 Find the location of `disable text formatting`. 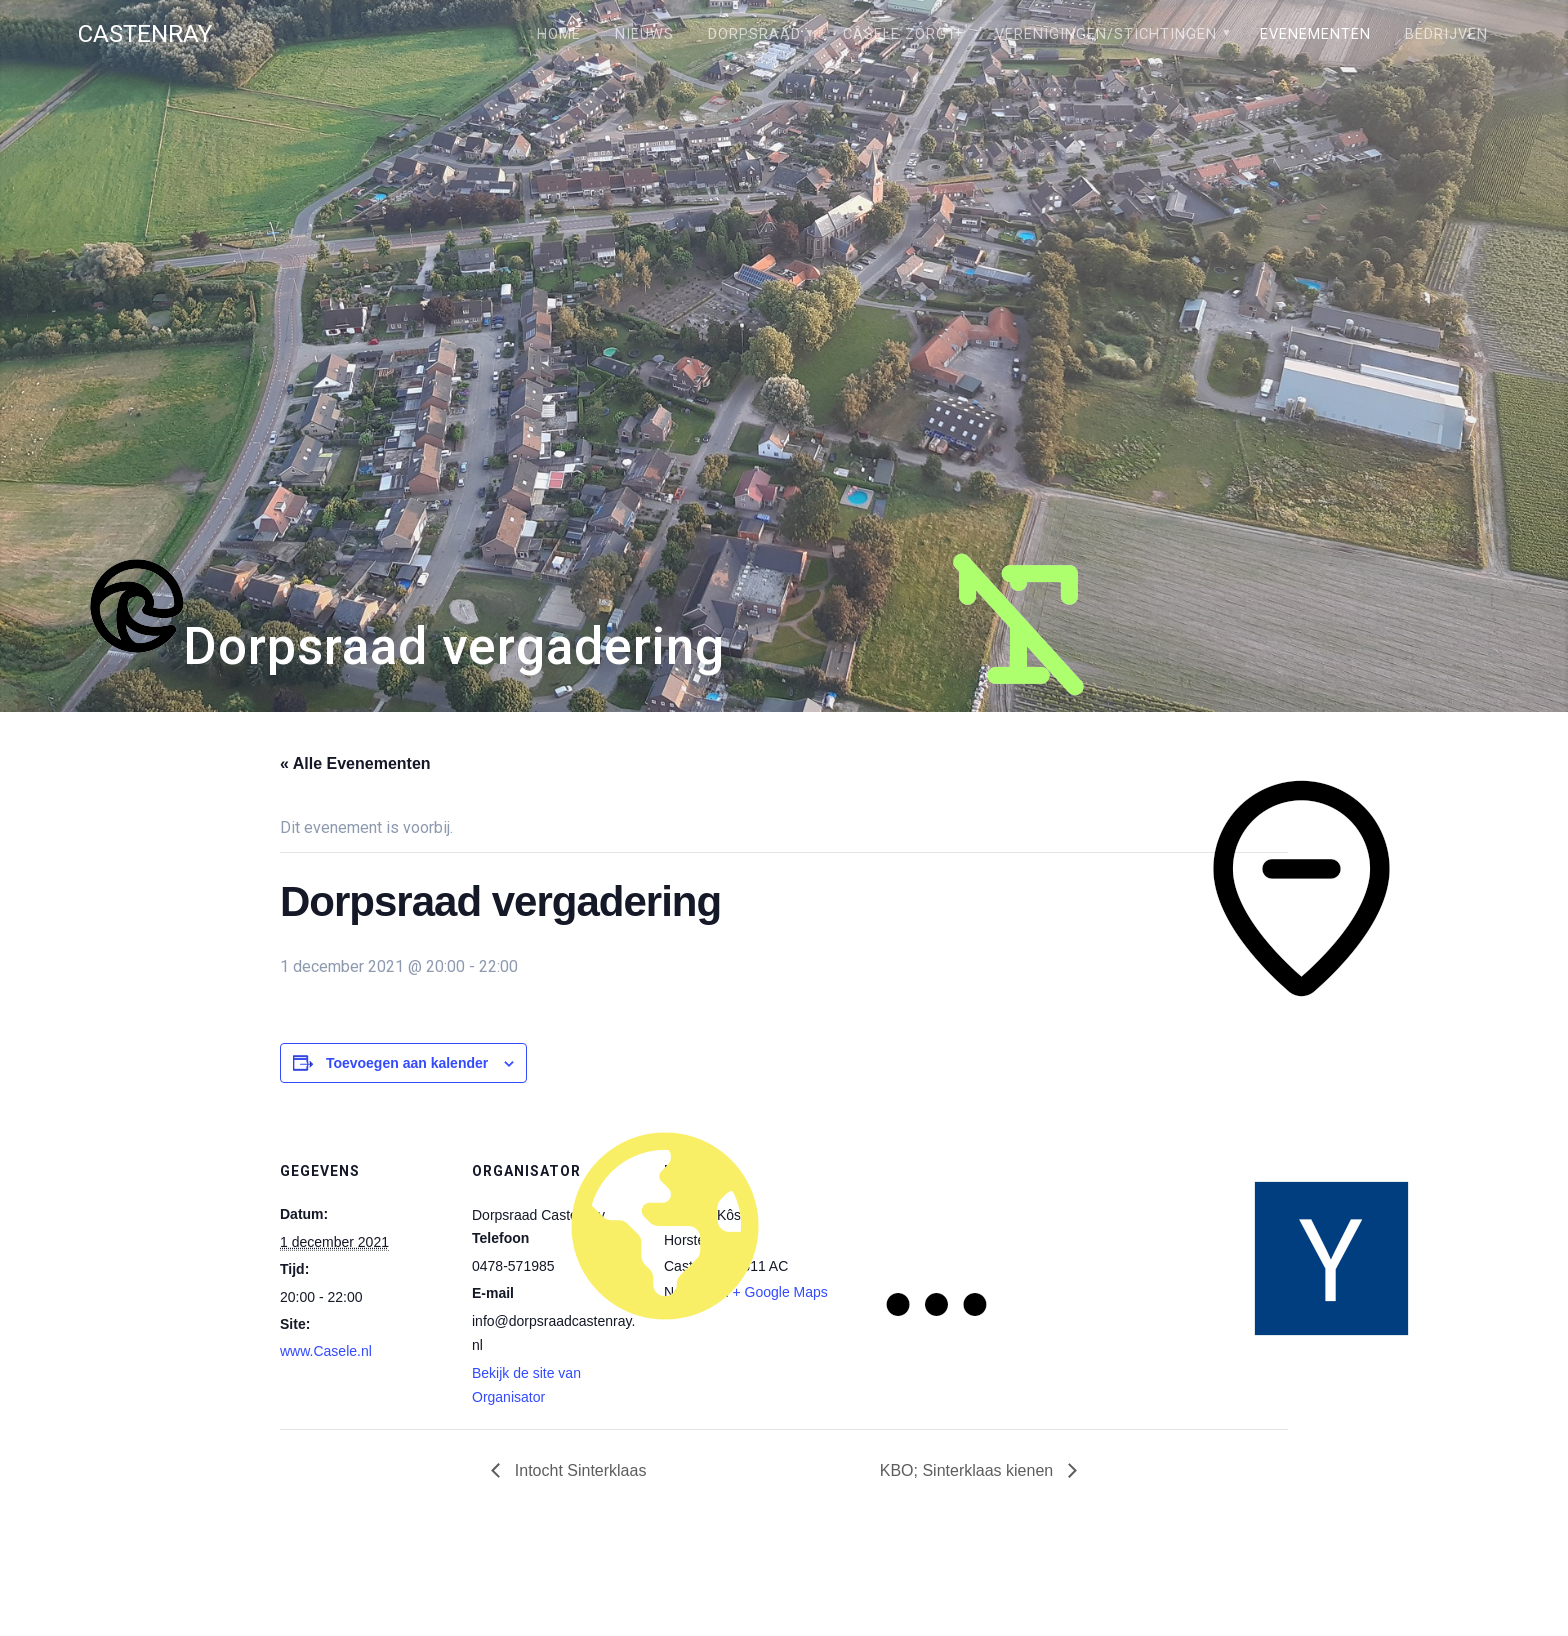

disable text formatting is located at coordinates (1018, 624).